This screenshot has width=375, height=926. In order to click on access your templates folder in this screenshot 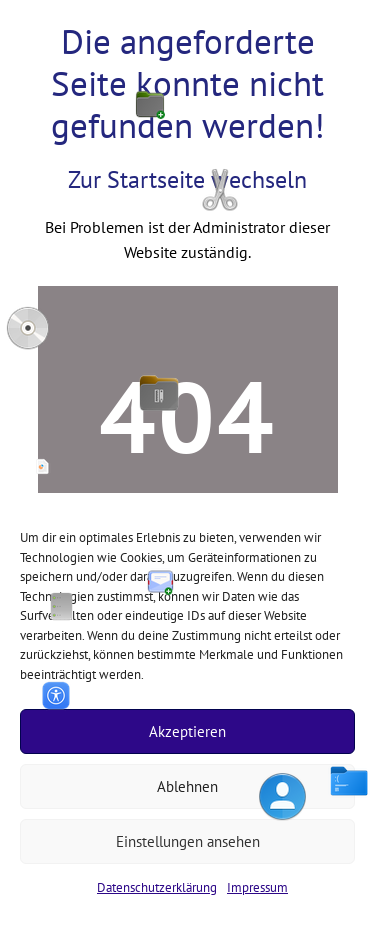, I will do `click(159, 393)`.